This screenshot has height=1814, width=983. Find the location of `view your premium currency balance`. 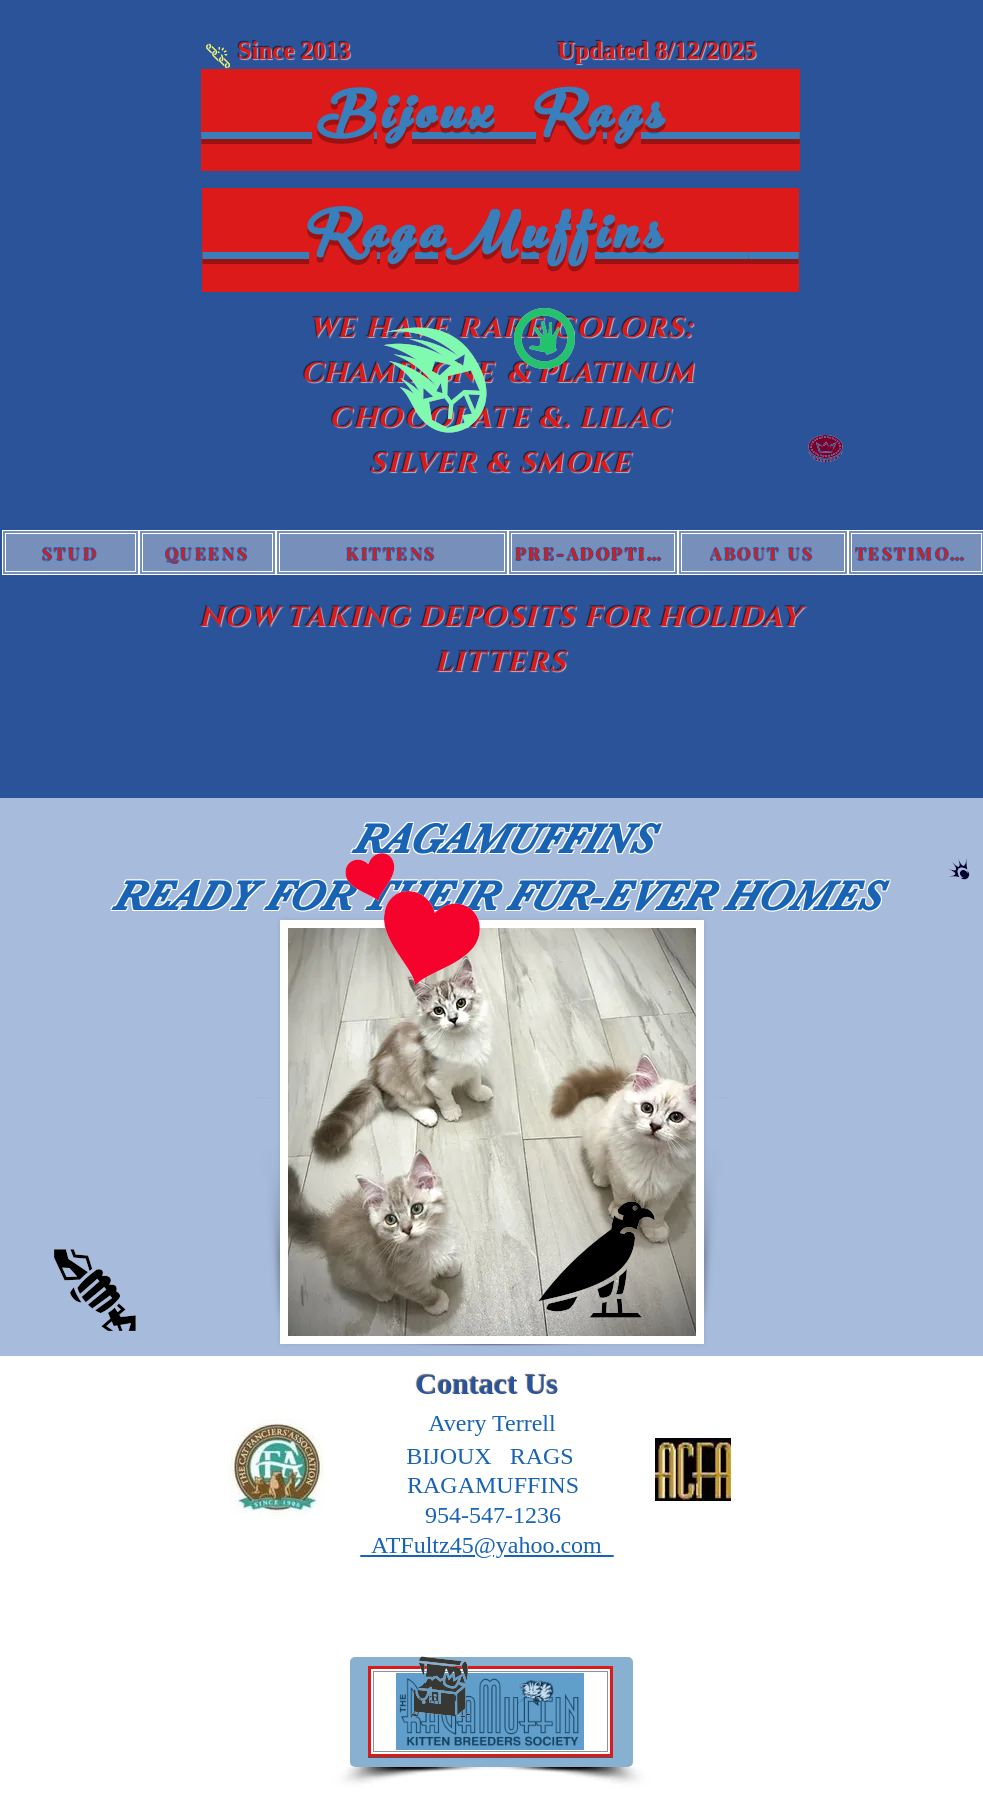

view your premium currency balance is located at coordinates (825, 448).